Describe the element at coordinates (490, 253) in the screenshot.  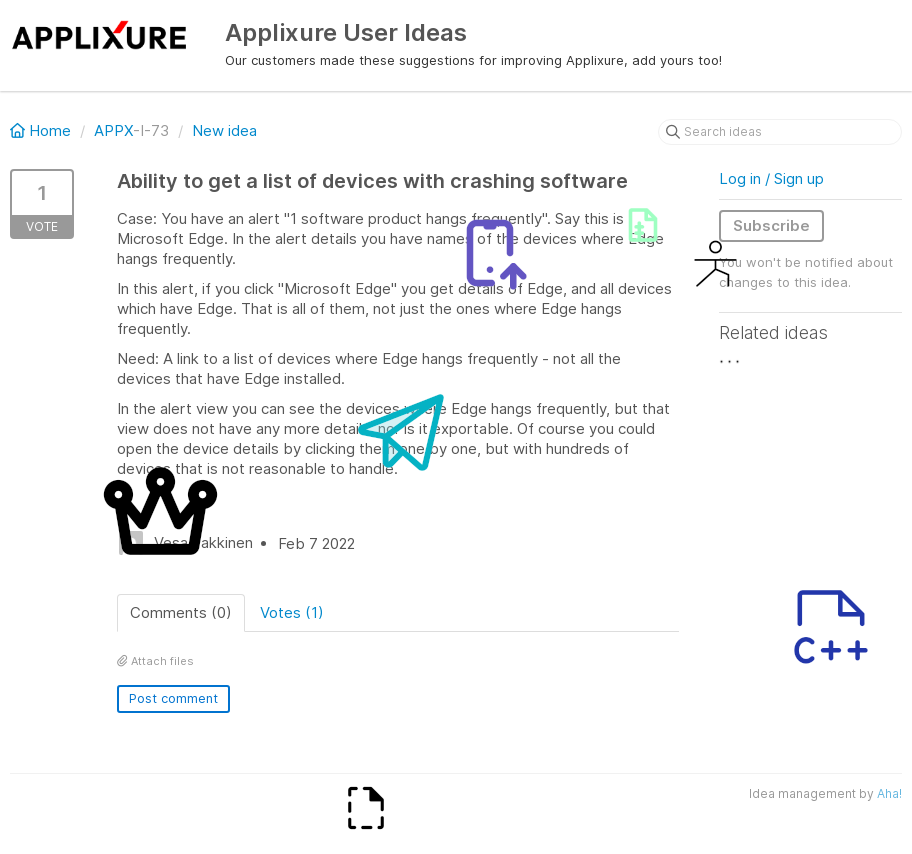
I see `upload from mobile device` at that location.